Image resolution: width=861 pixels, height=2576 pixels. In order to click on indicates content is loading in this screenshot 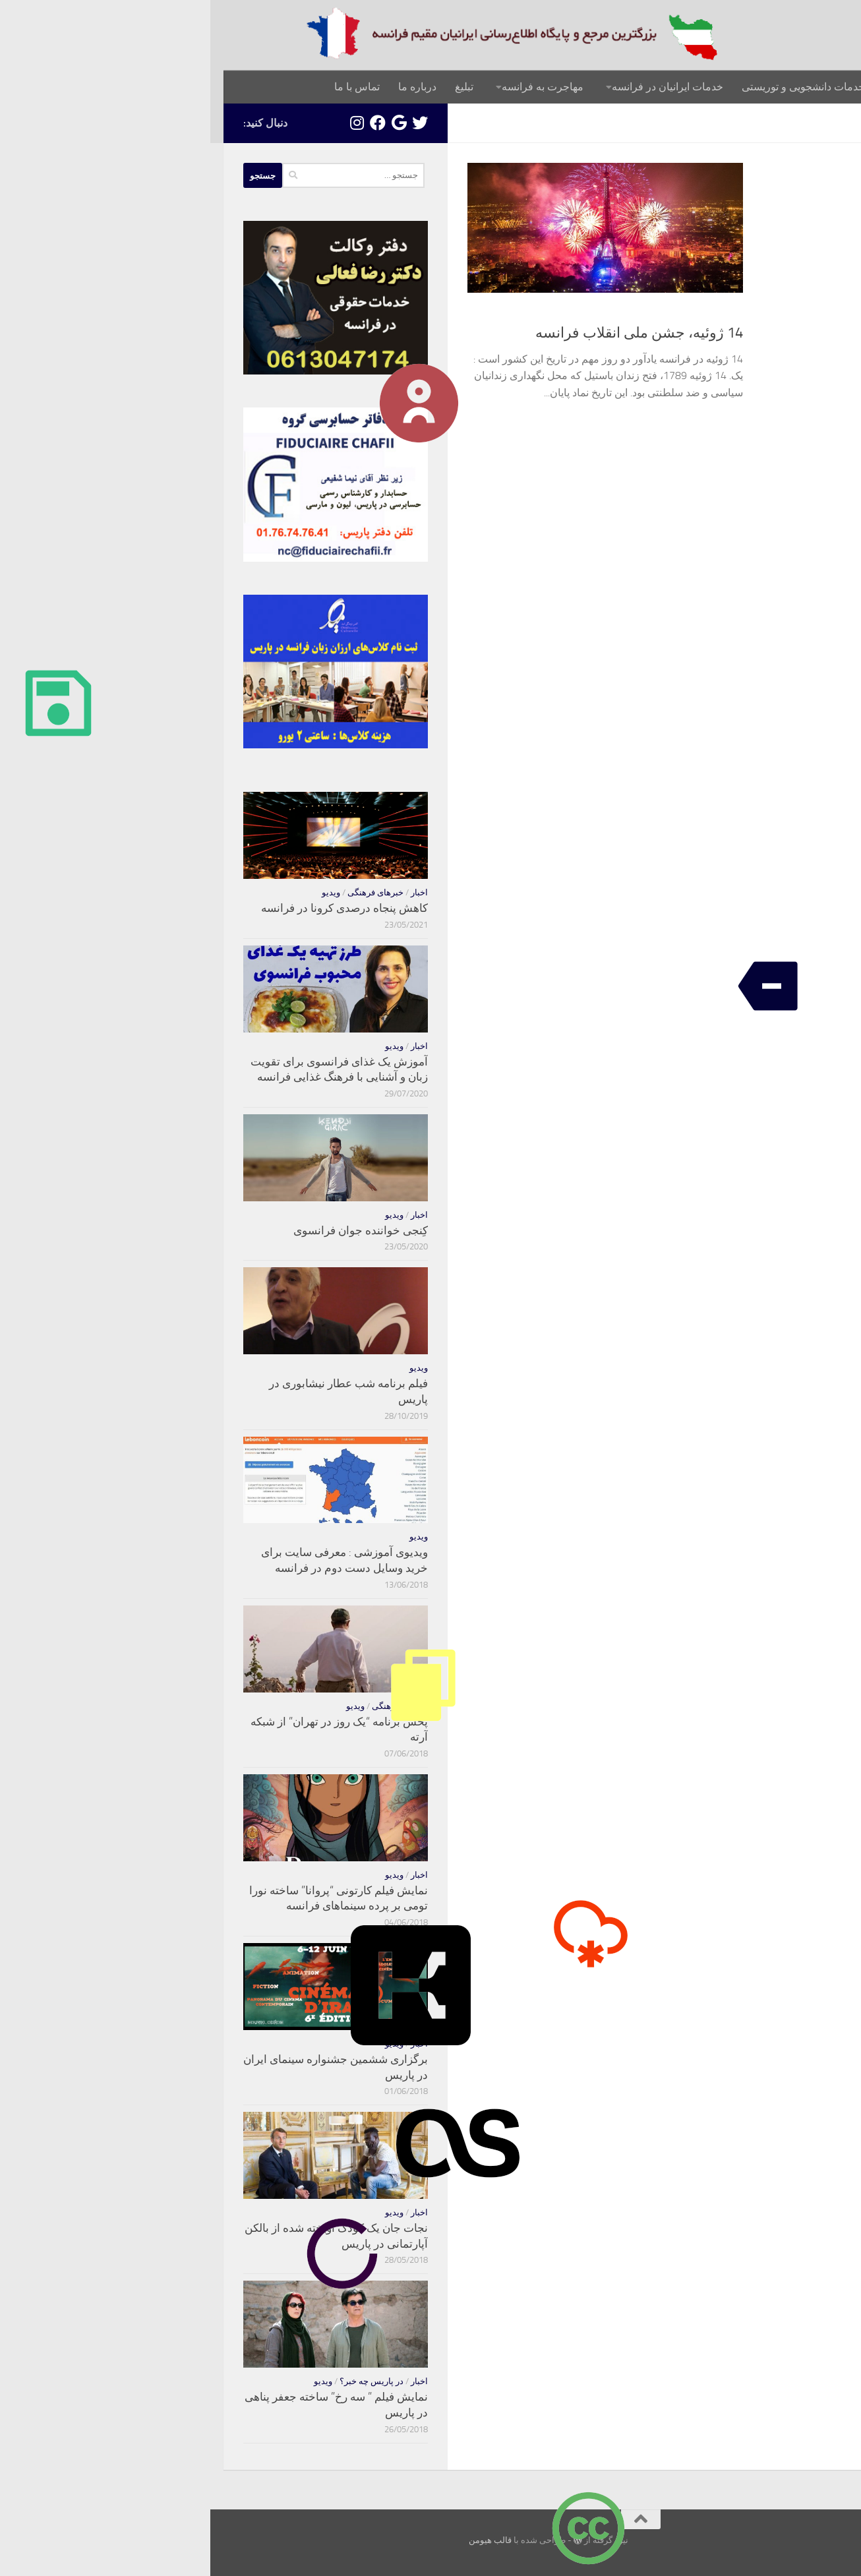, I will do `click(342, 2254)`.